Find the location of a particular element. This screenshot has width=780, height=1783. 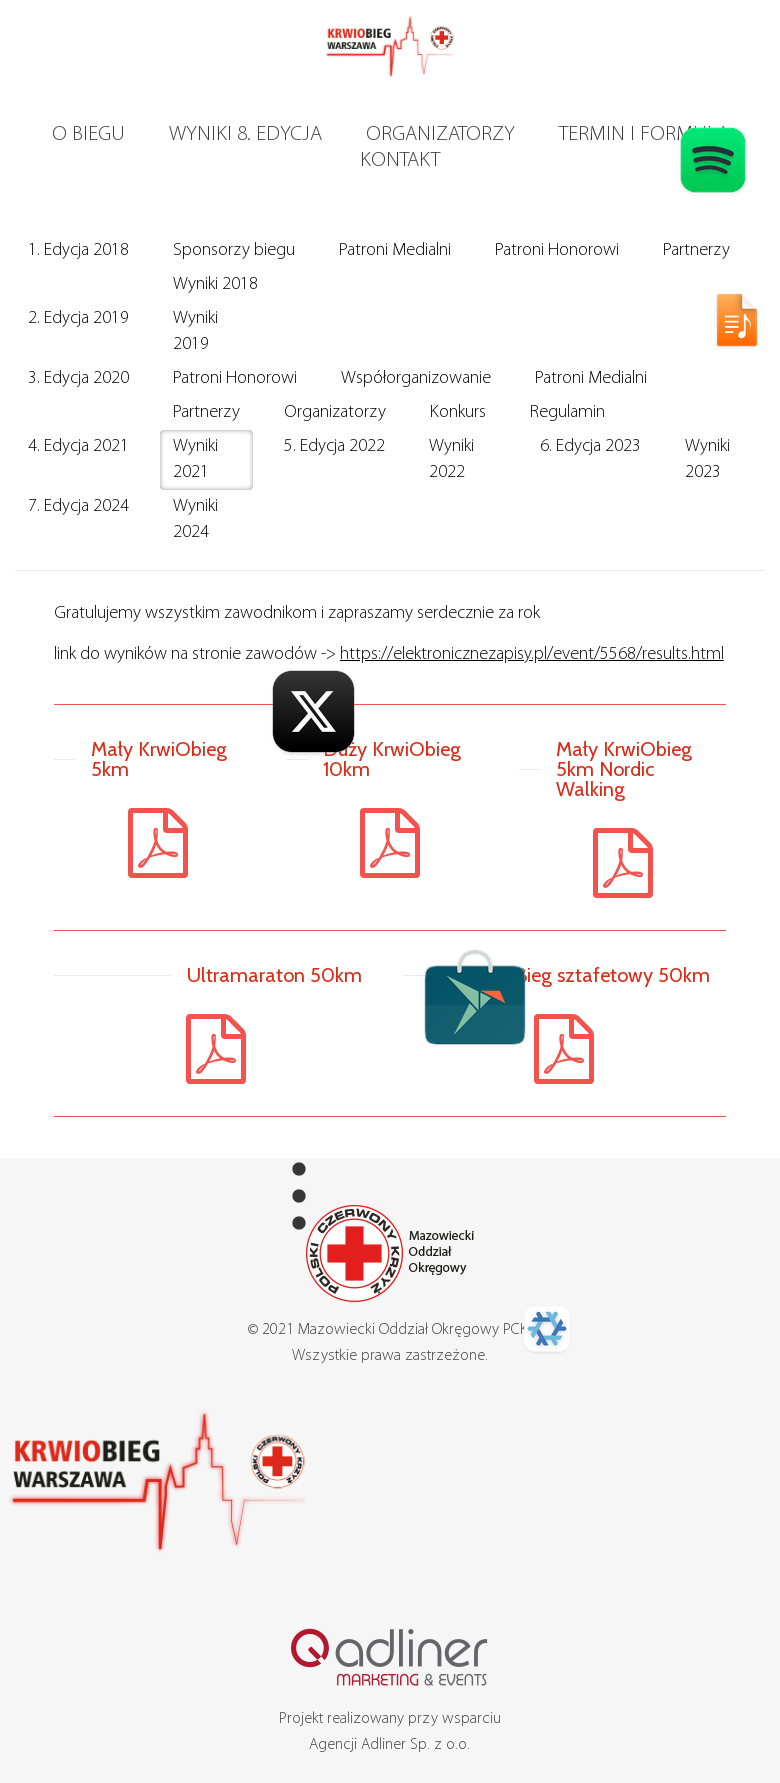

mp3 playlist file type indicator is located at coordinates (737, 321).